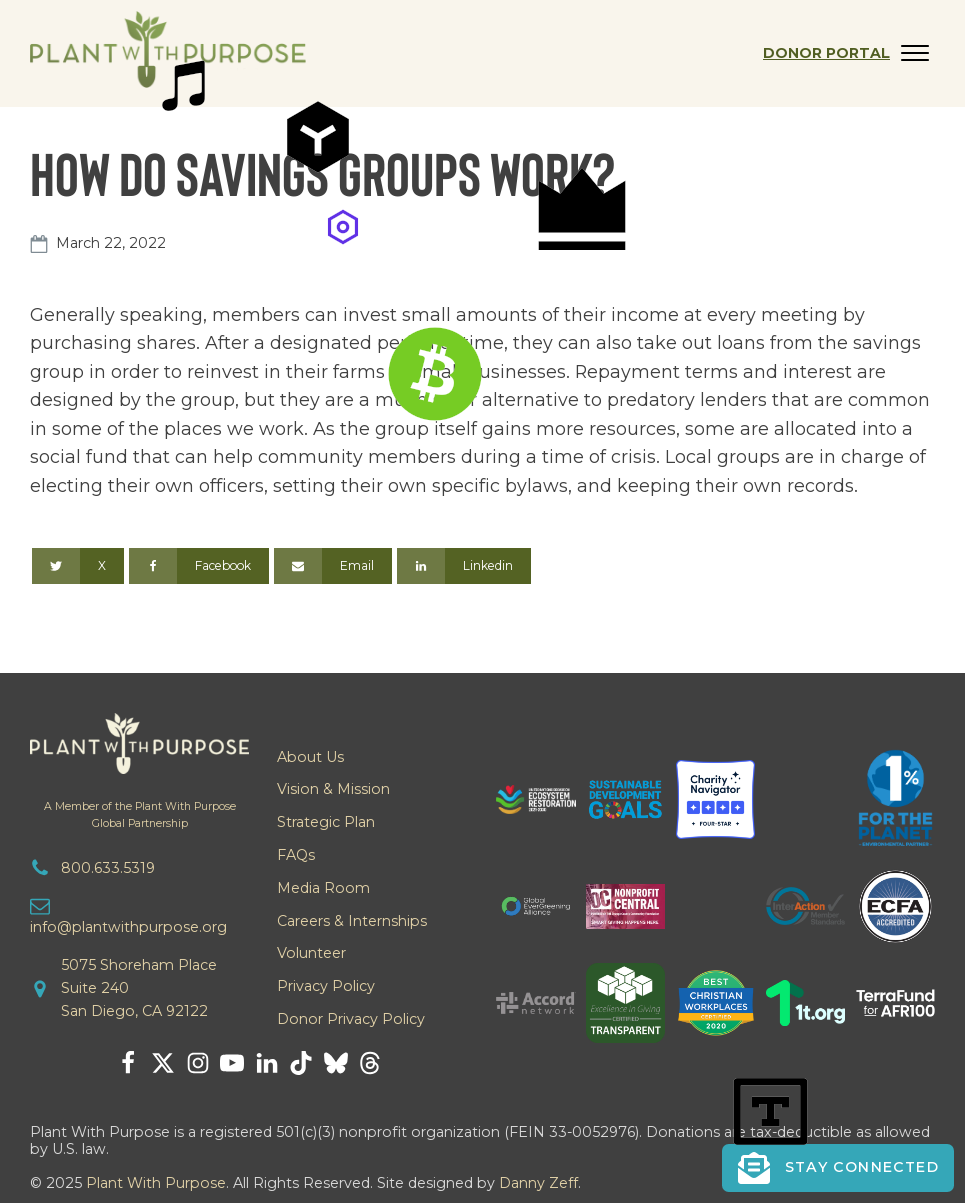 This screenshot has height=1203, width=965. Describe the element at coordinates (343, 227) in the screenshot. I see `access settings or preferences` at that location.